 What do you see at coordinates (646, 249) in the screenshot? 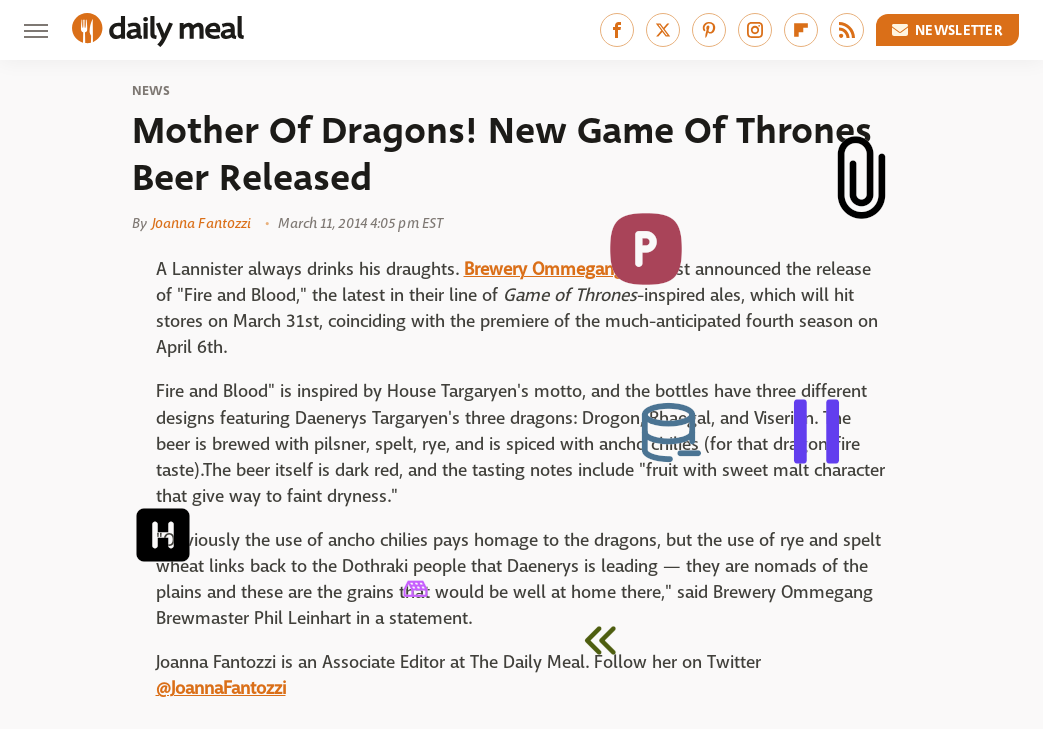
I see `indicates parking availability or location` at bounding box center [646, 249].